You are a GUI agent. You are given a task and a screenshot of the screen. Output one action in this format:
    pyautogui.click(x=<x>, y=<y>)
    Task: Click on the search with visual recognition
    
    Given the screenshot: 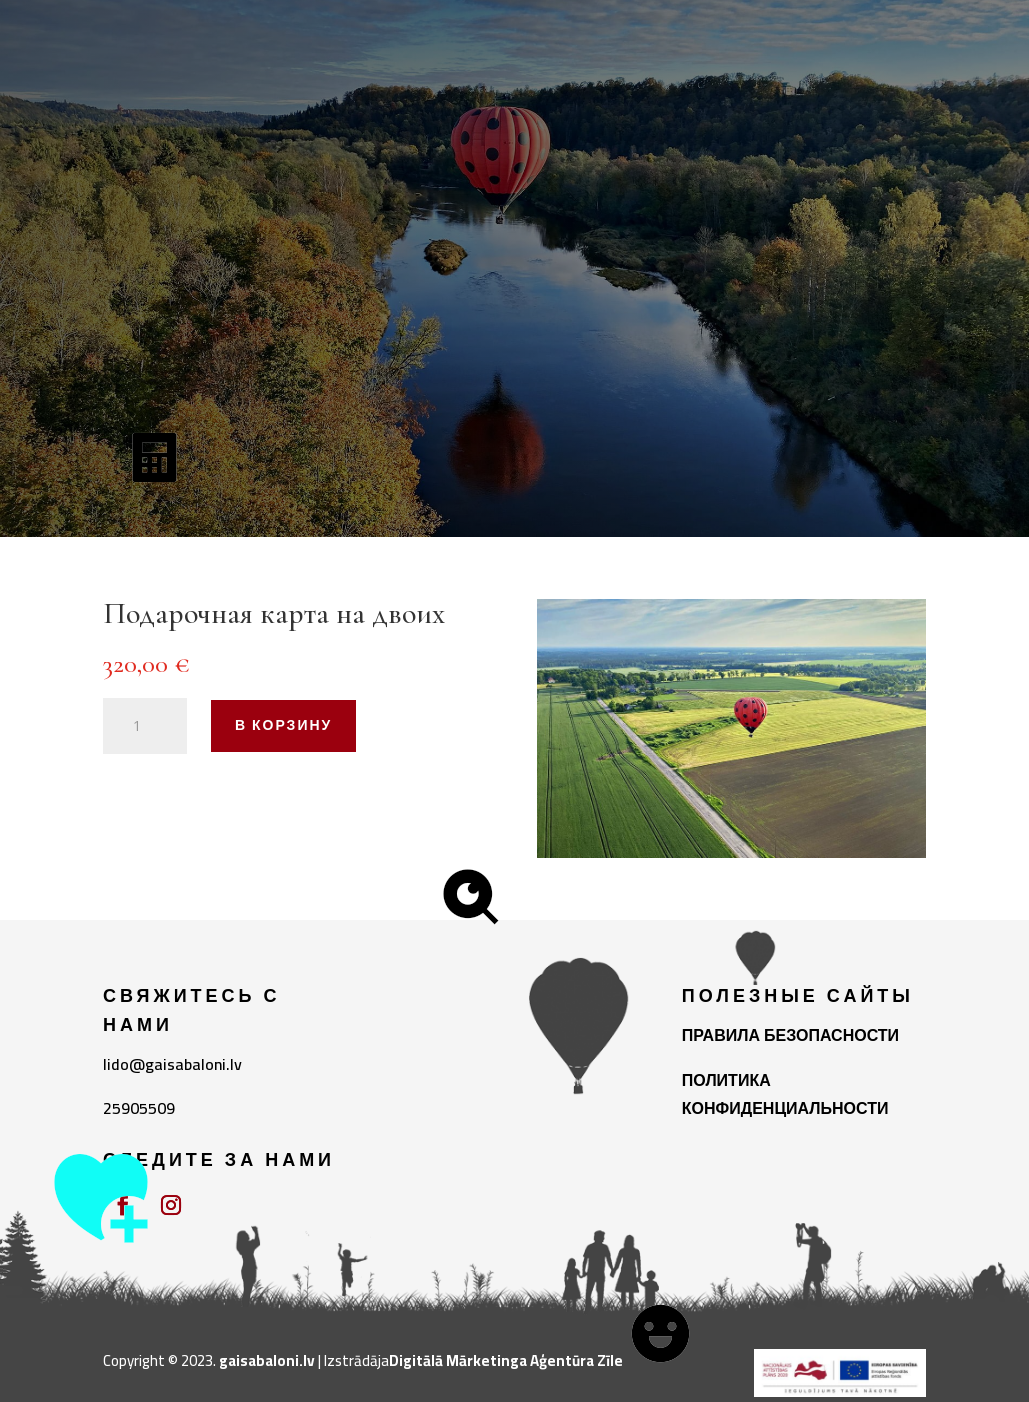 What is the action you would take?
    pyautogui.click(x=470, y=896)
    